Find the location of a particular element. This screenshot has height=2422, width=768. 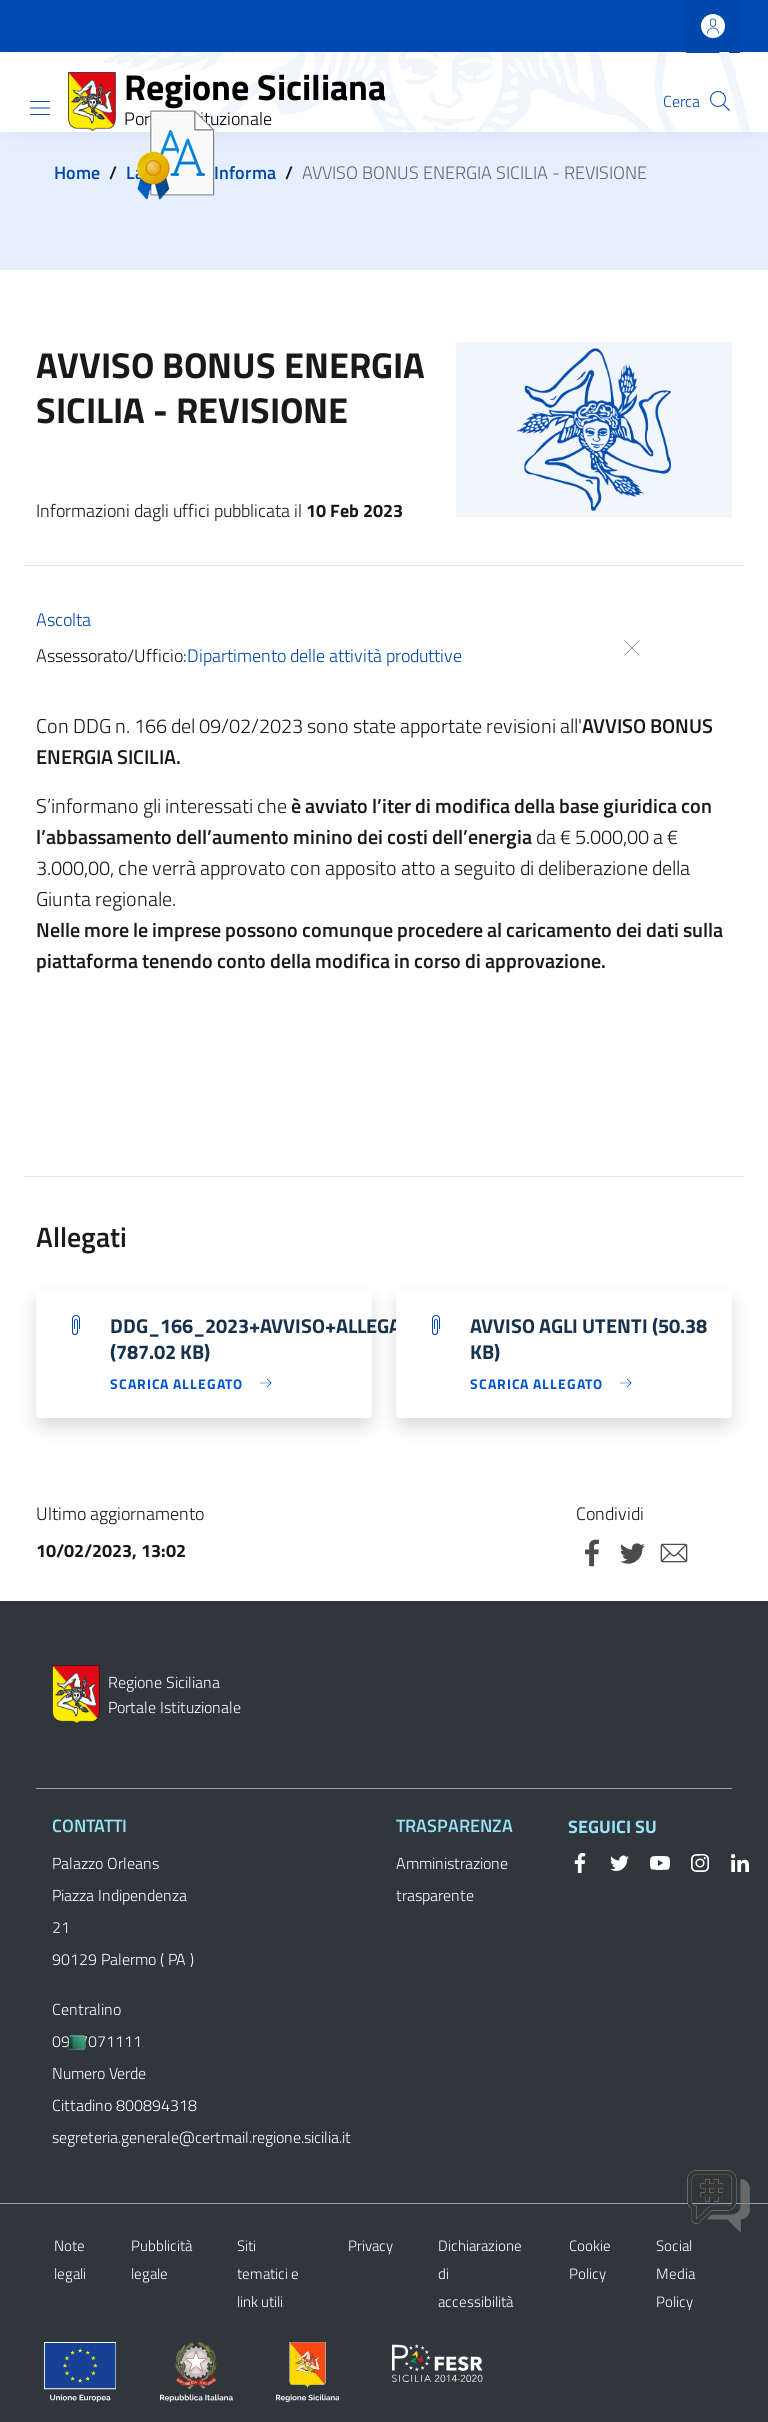

delete or remove an item is located at coordinates (624, 640).